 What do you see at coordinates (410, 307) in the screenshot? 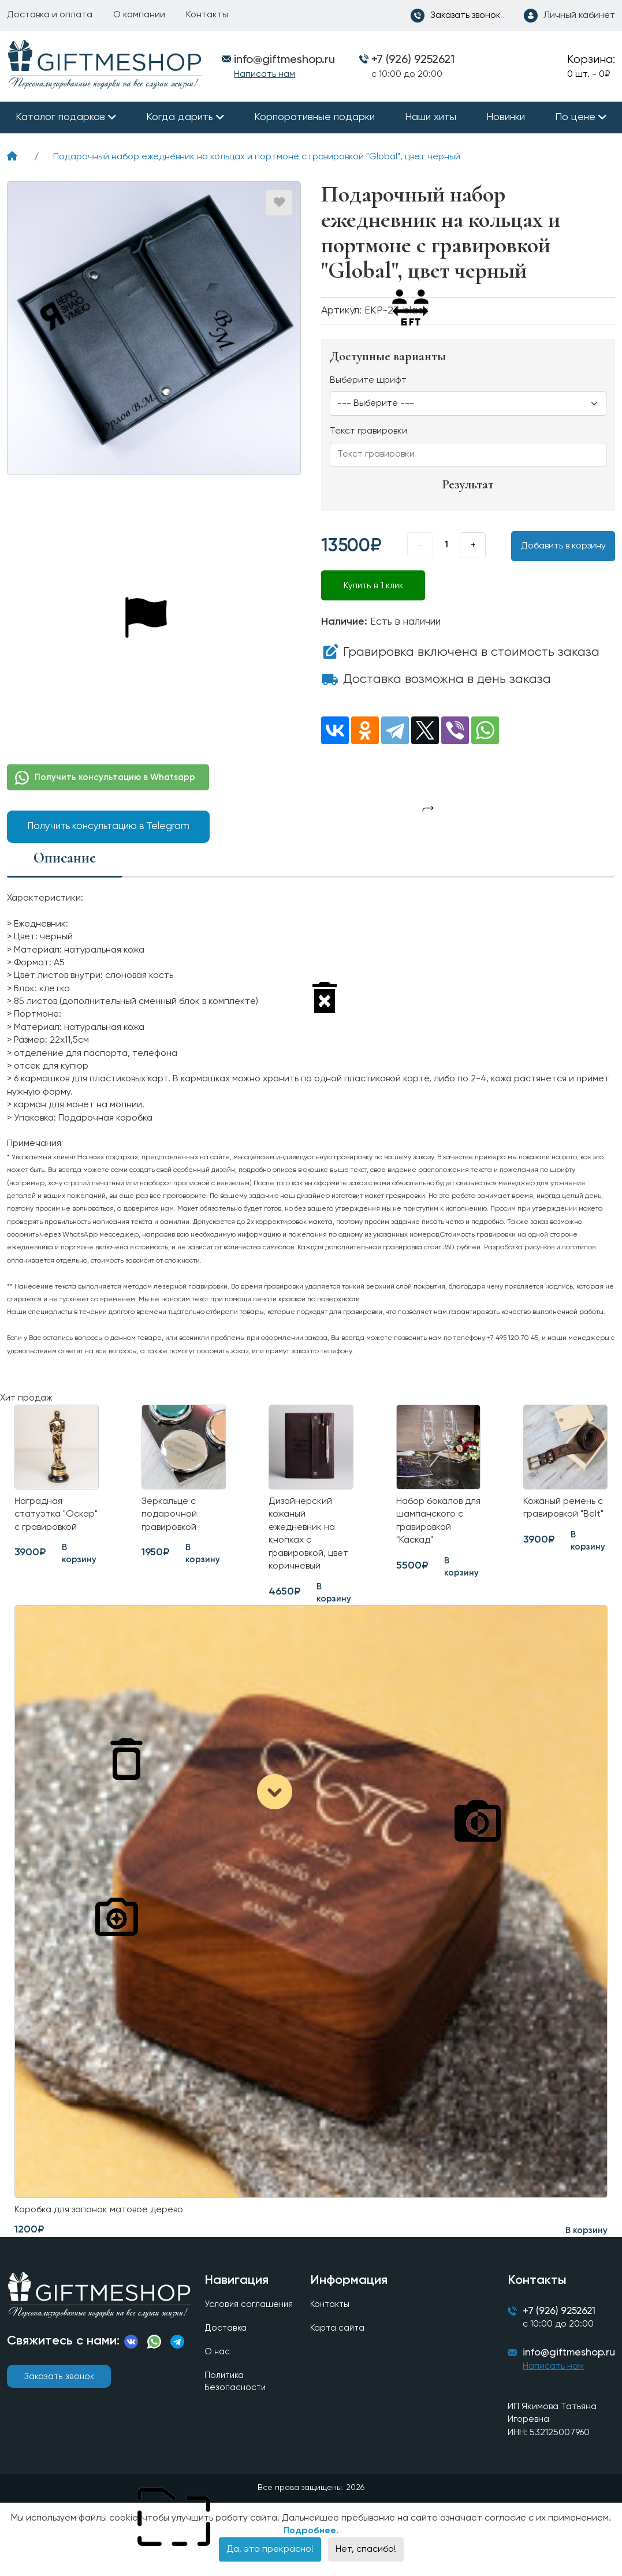
I see `indicates social distancing requirement of 6 feet` at bounding box center [410, 307].